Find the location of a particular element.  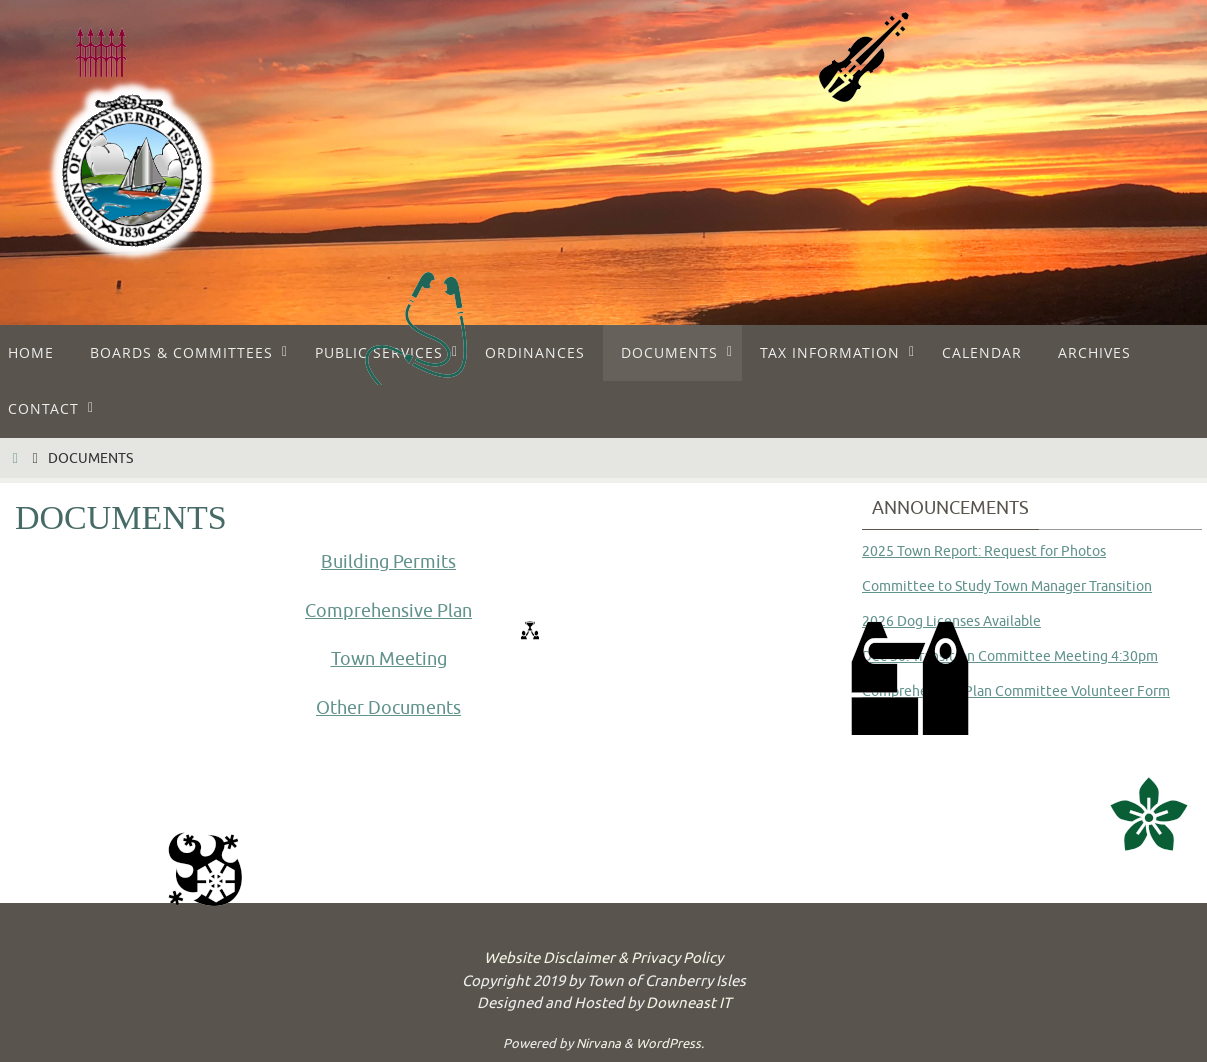

jasmine flower icon for aromatherapy or fragrance settings is located at coordinates (1149, 814).